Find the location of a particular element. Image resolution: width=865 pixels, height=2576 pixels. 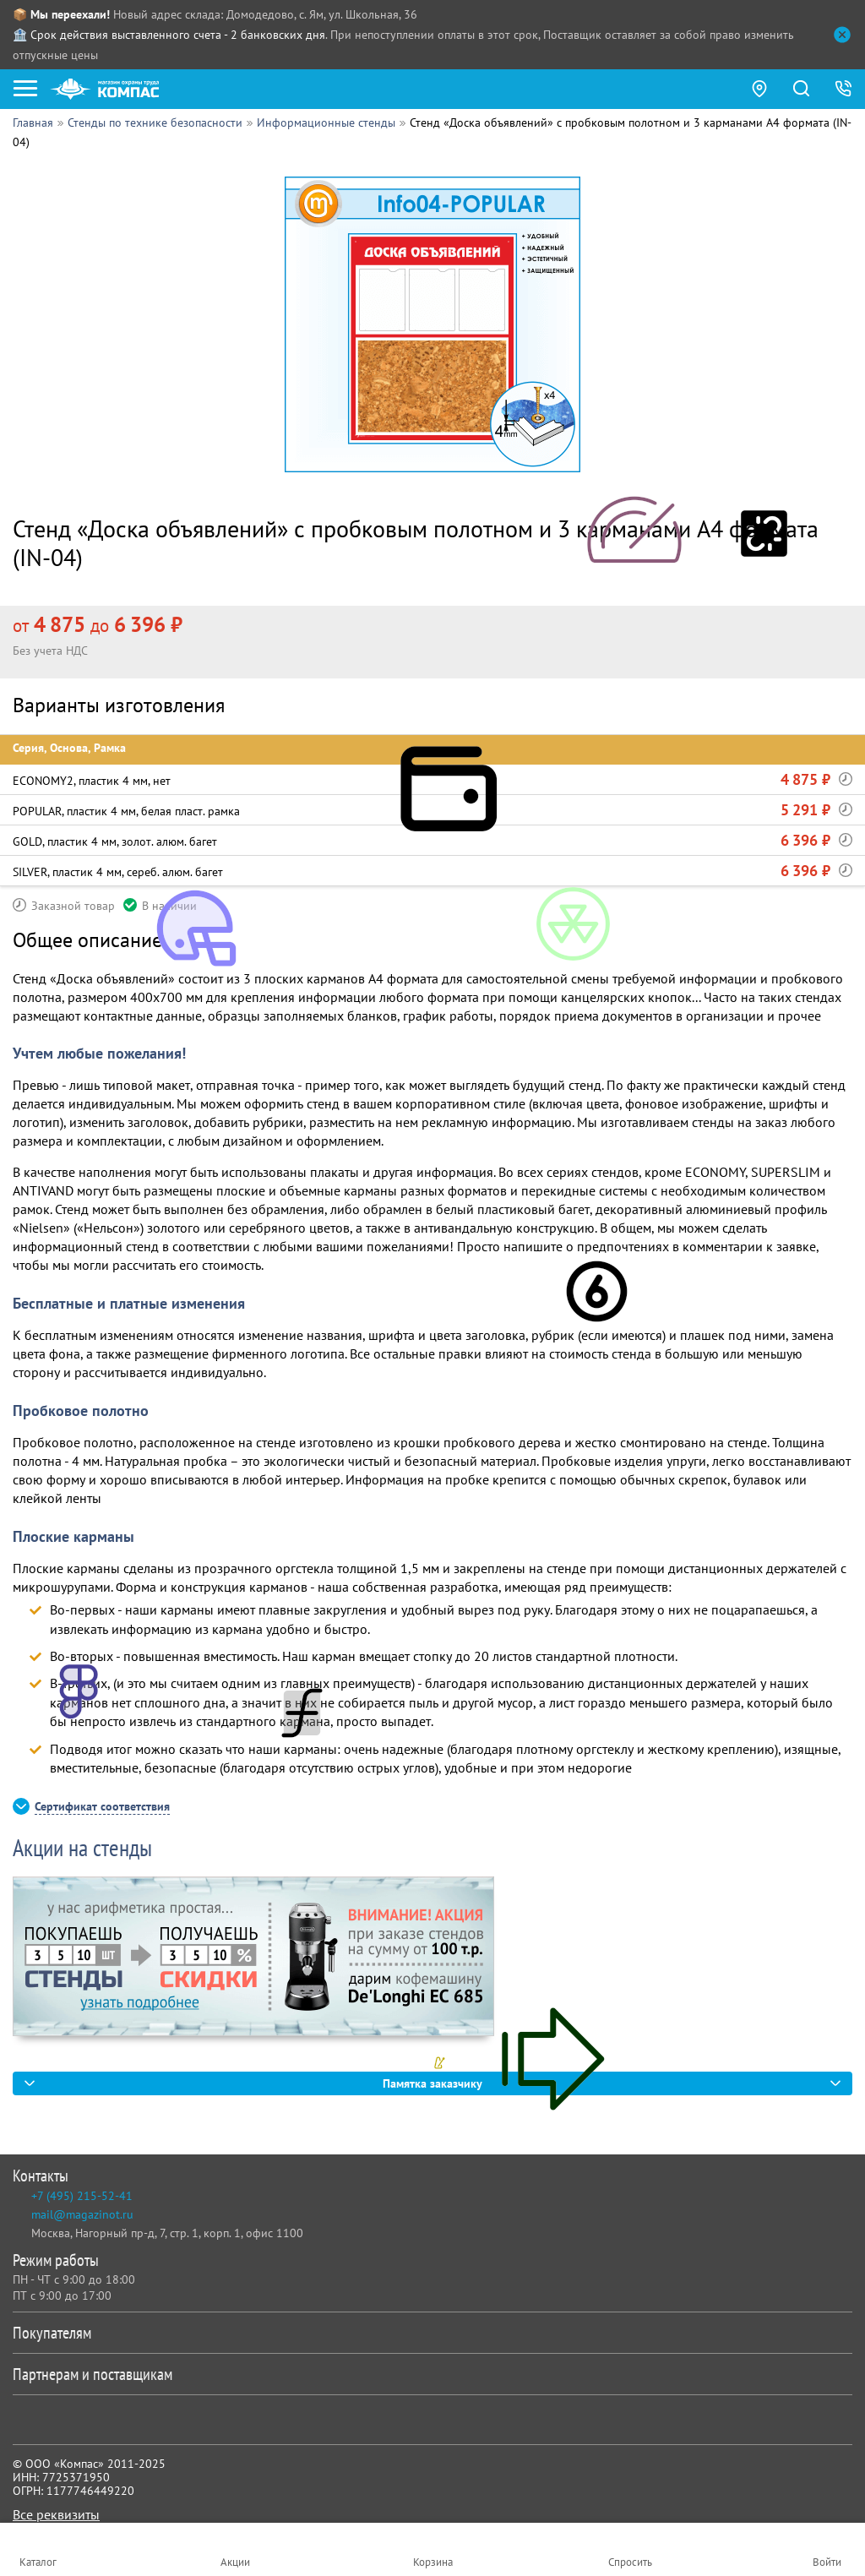

access football or sports content is located at coordinates (196, 929).